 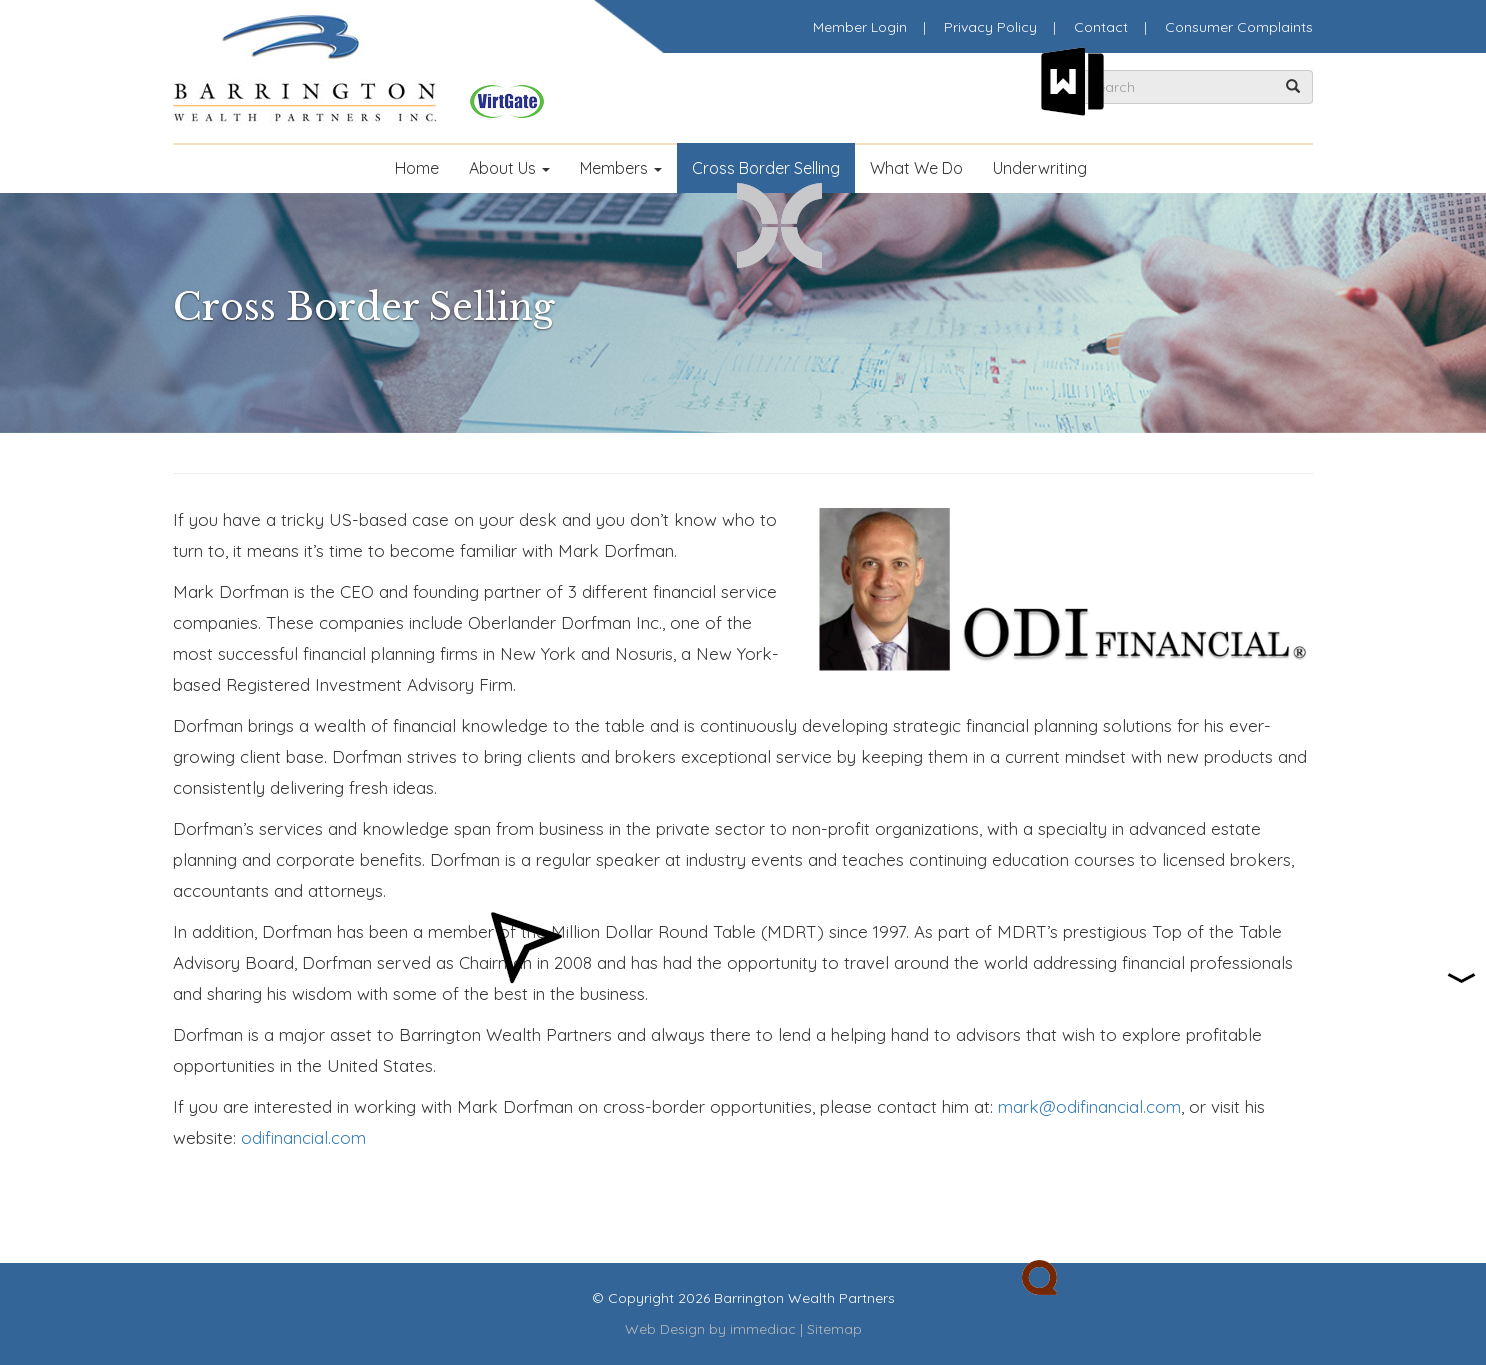 I want to click on open the Quora app, so click(x=1039, y=1277).